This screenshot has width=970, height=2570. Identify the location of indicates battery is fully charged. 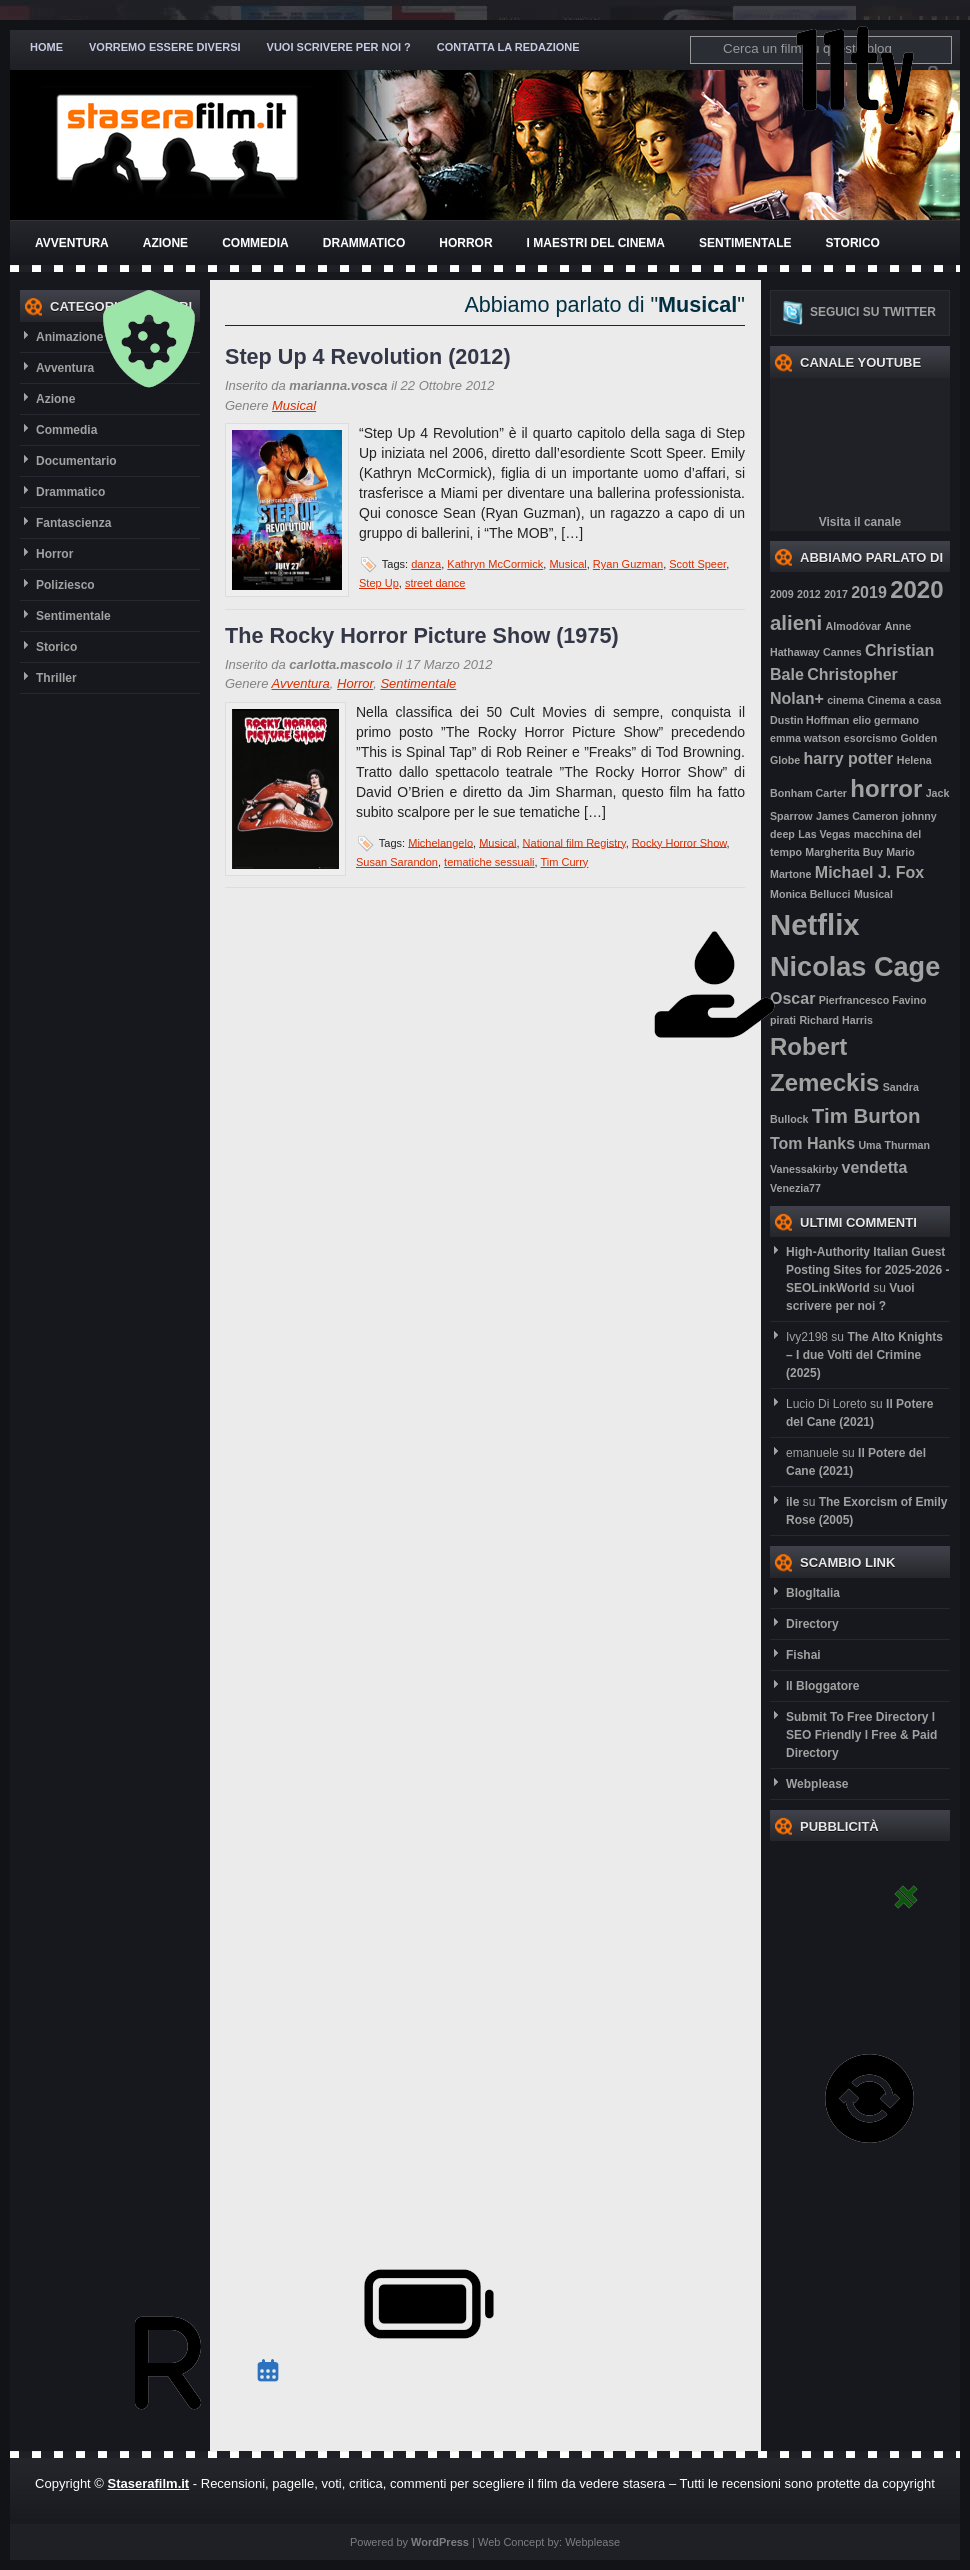
(429, 2304).